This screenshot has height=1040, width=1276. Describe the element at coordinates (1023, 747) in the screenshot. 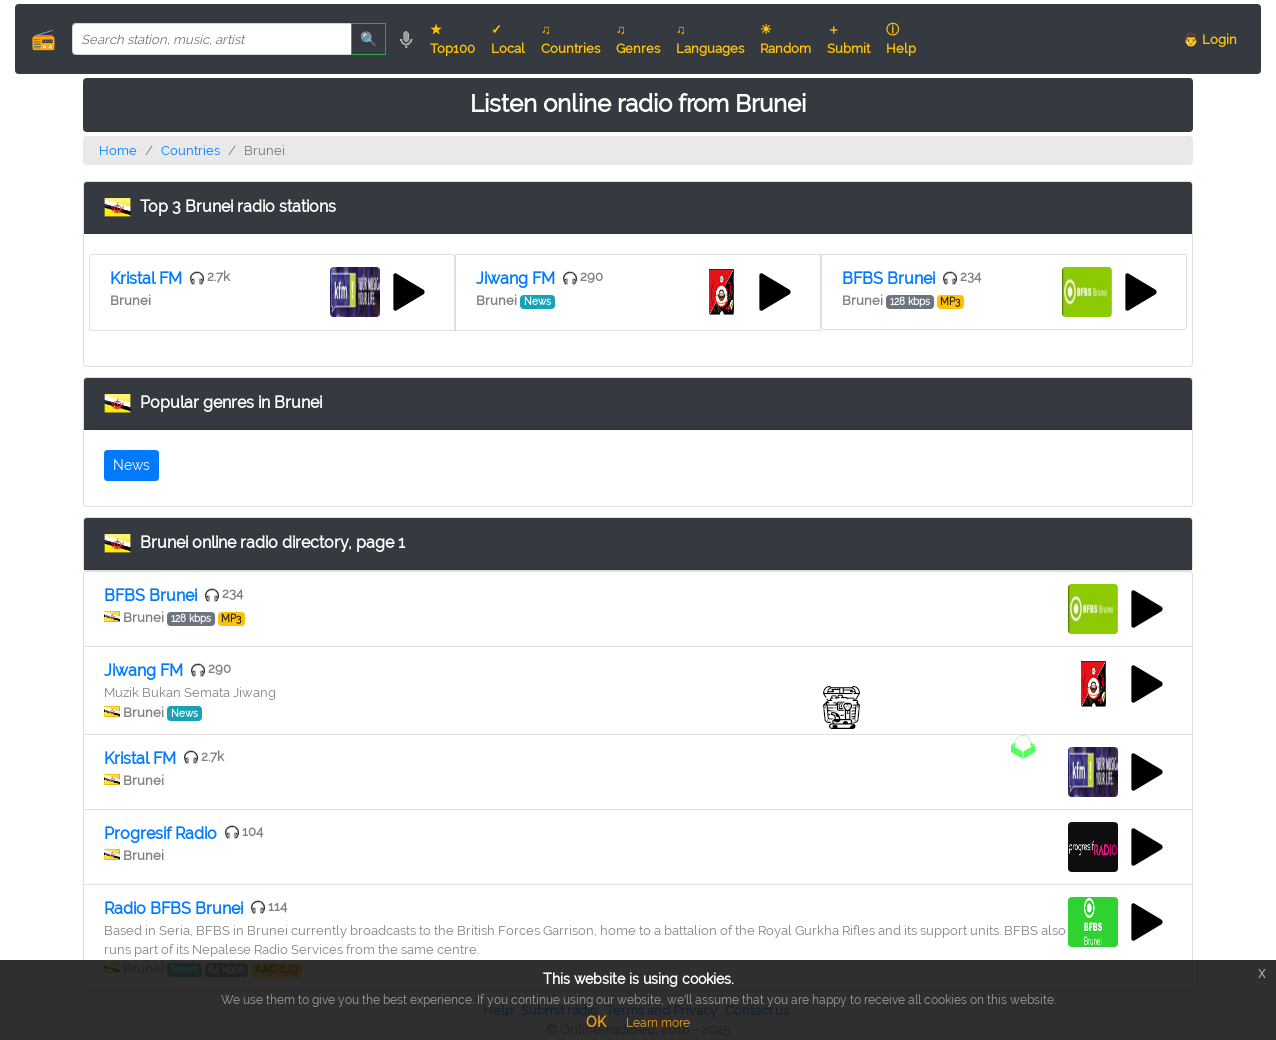

I see `open Roundcube webmail client` at that location.